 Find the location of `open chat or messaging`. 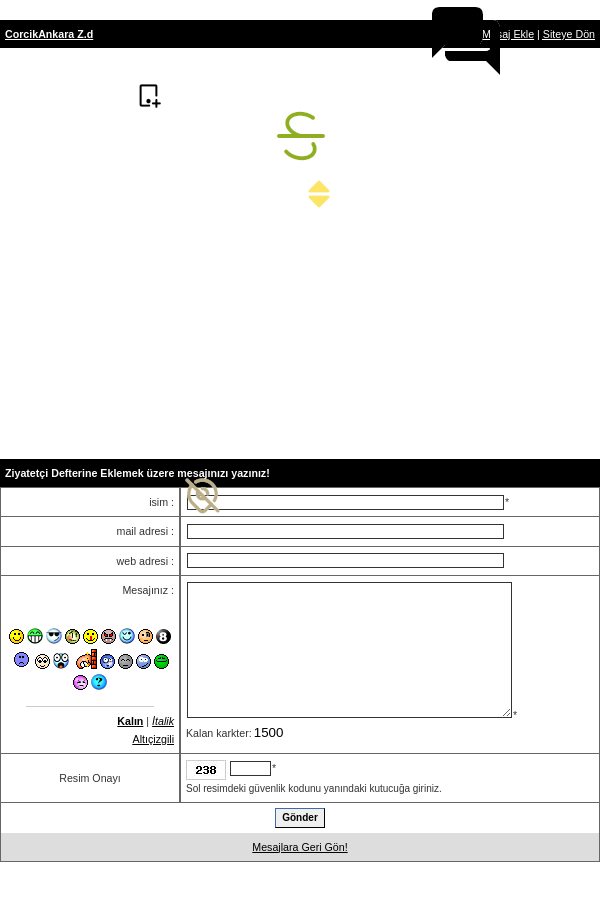

open chat or messaging is located at coordinates (466, 41).